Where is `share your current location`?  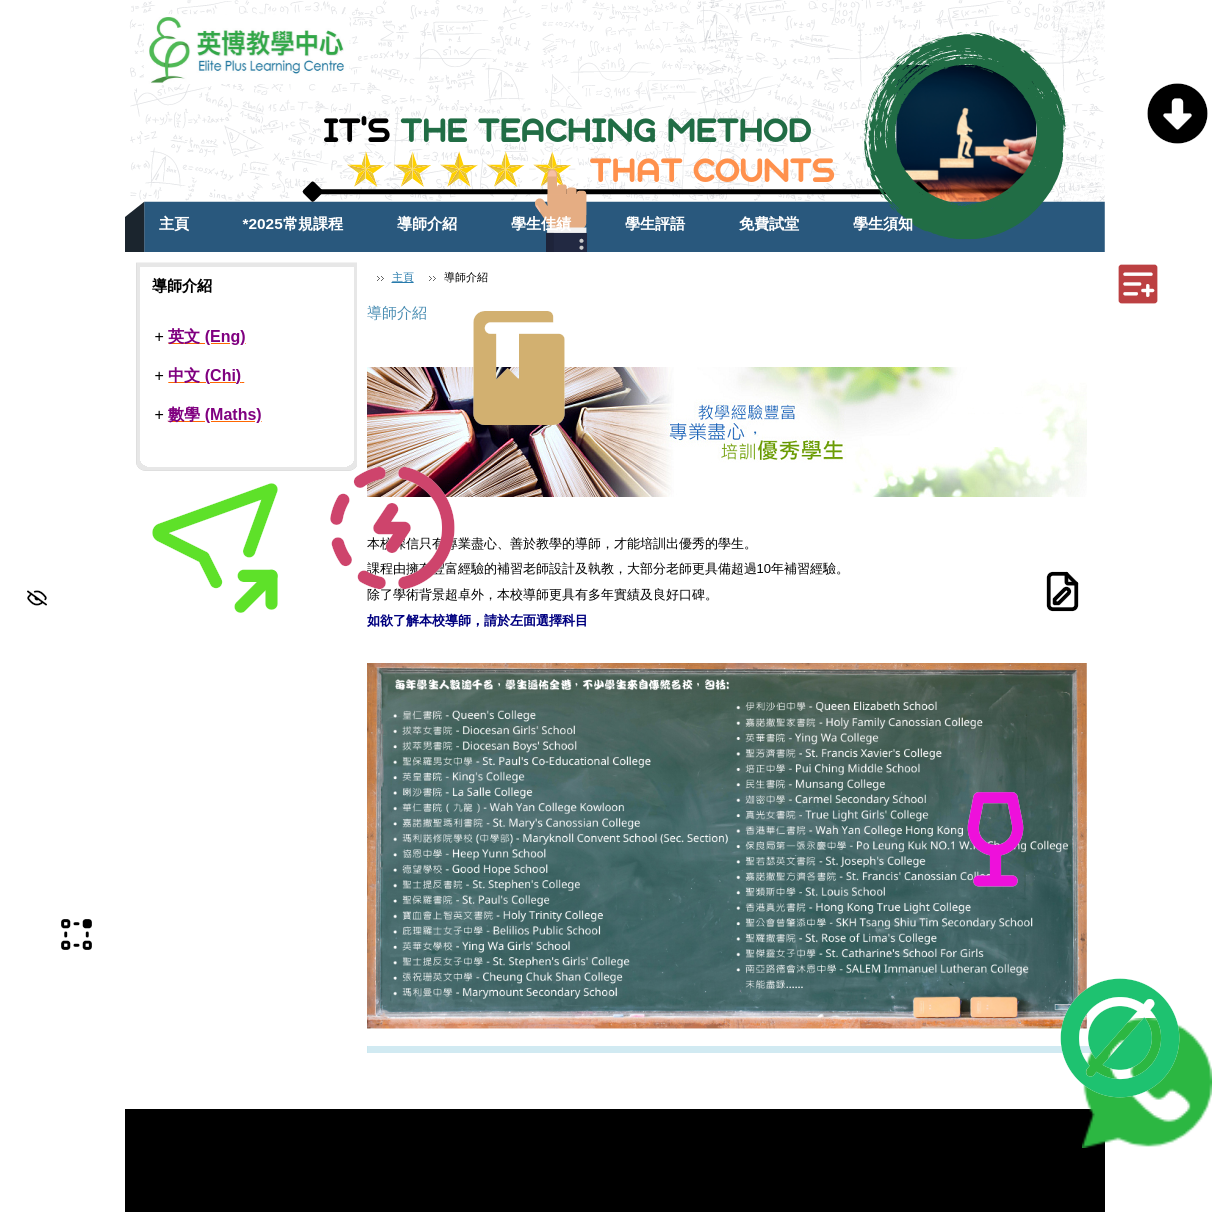
share your current location is located at coordinates (216, 545).